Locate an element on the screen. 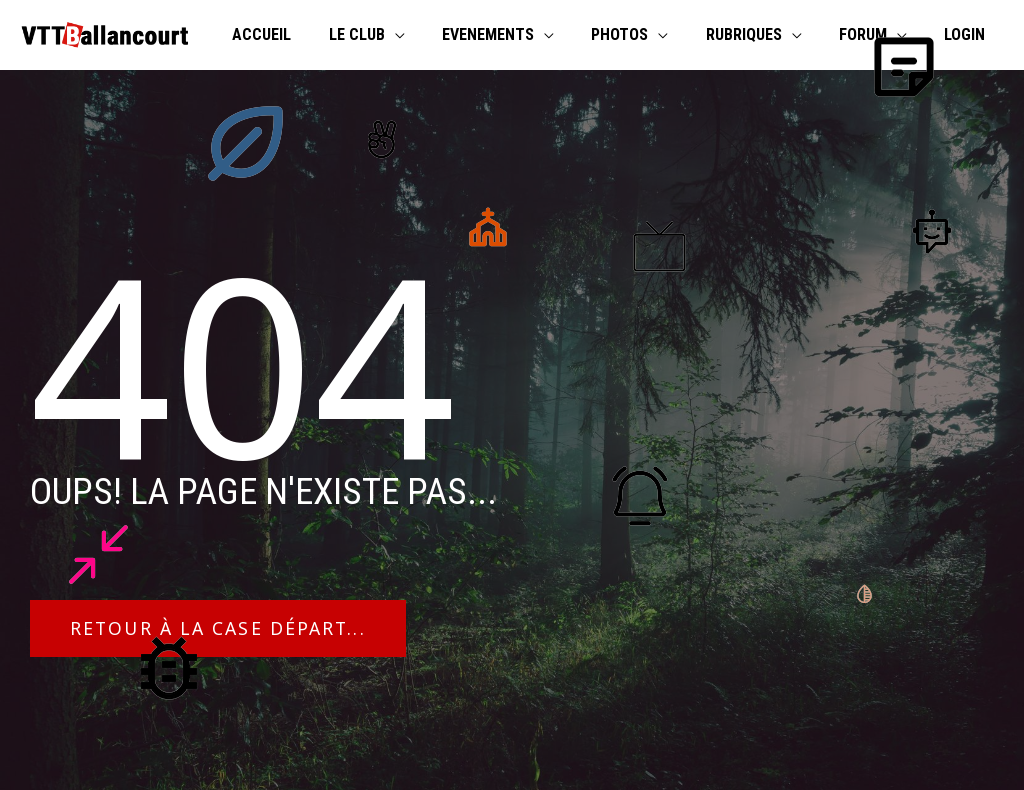  indicates eco-friendly or sustainable option is located at coordinates (245, 143).